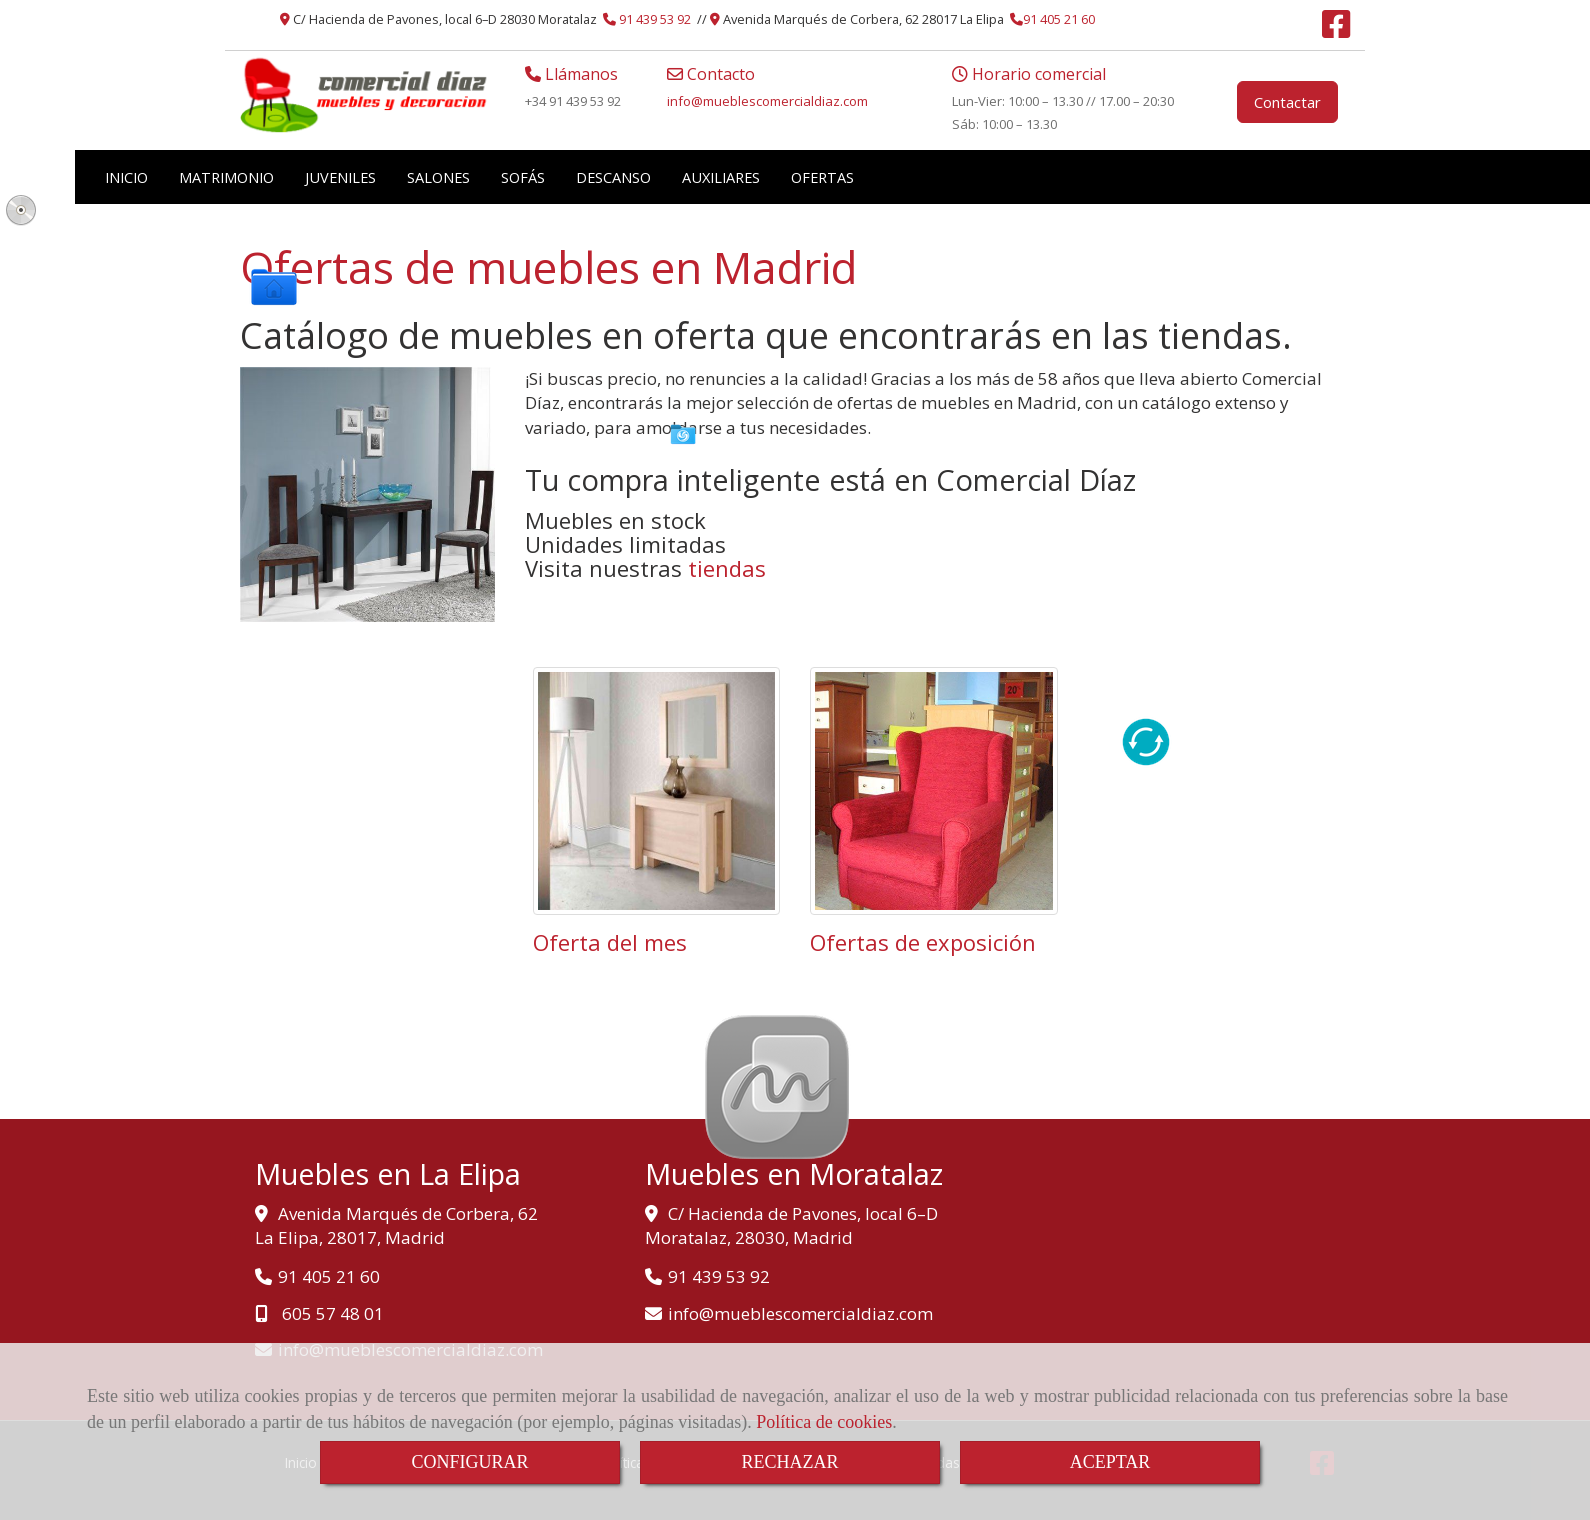  Describe the element at coordinates (683, 435) in the screenshot. I see `open deepin OS system folder` at that location.